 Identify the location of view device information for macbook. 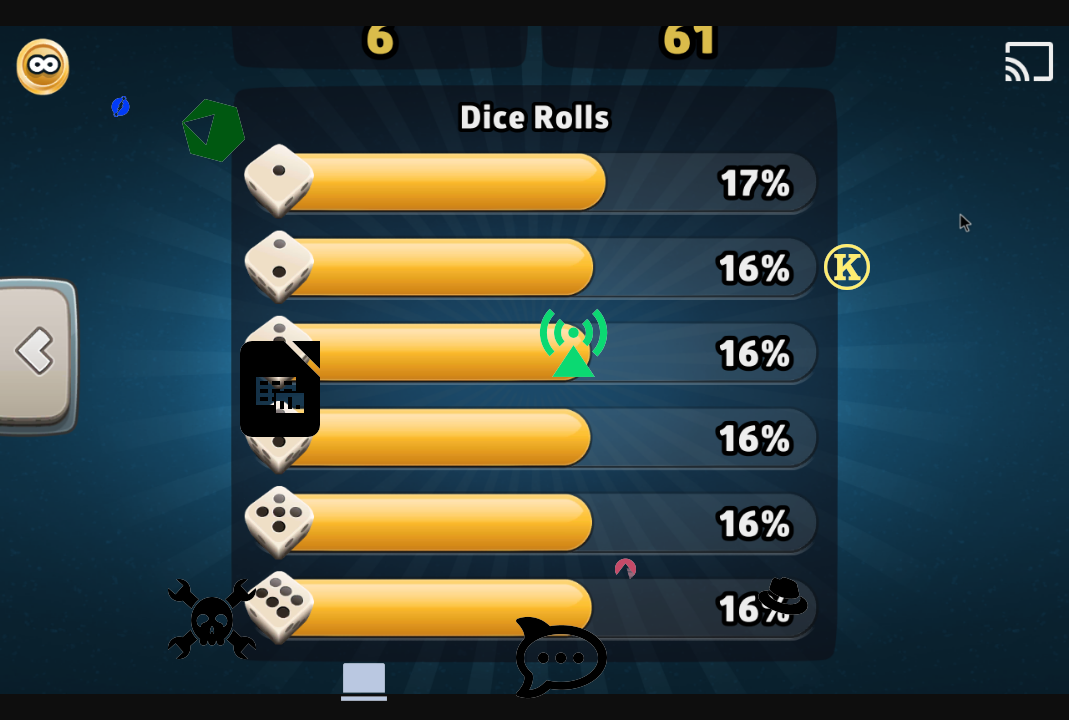
(364, 682).